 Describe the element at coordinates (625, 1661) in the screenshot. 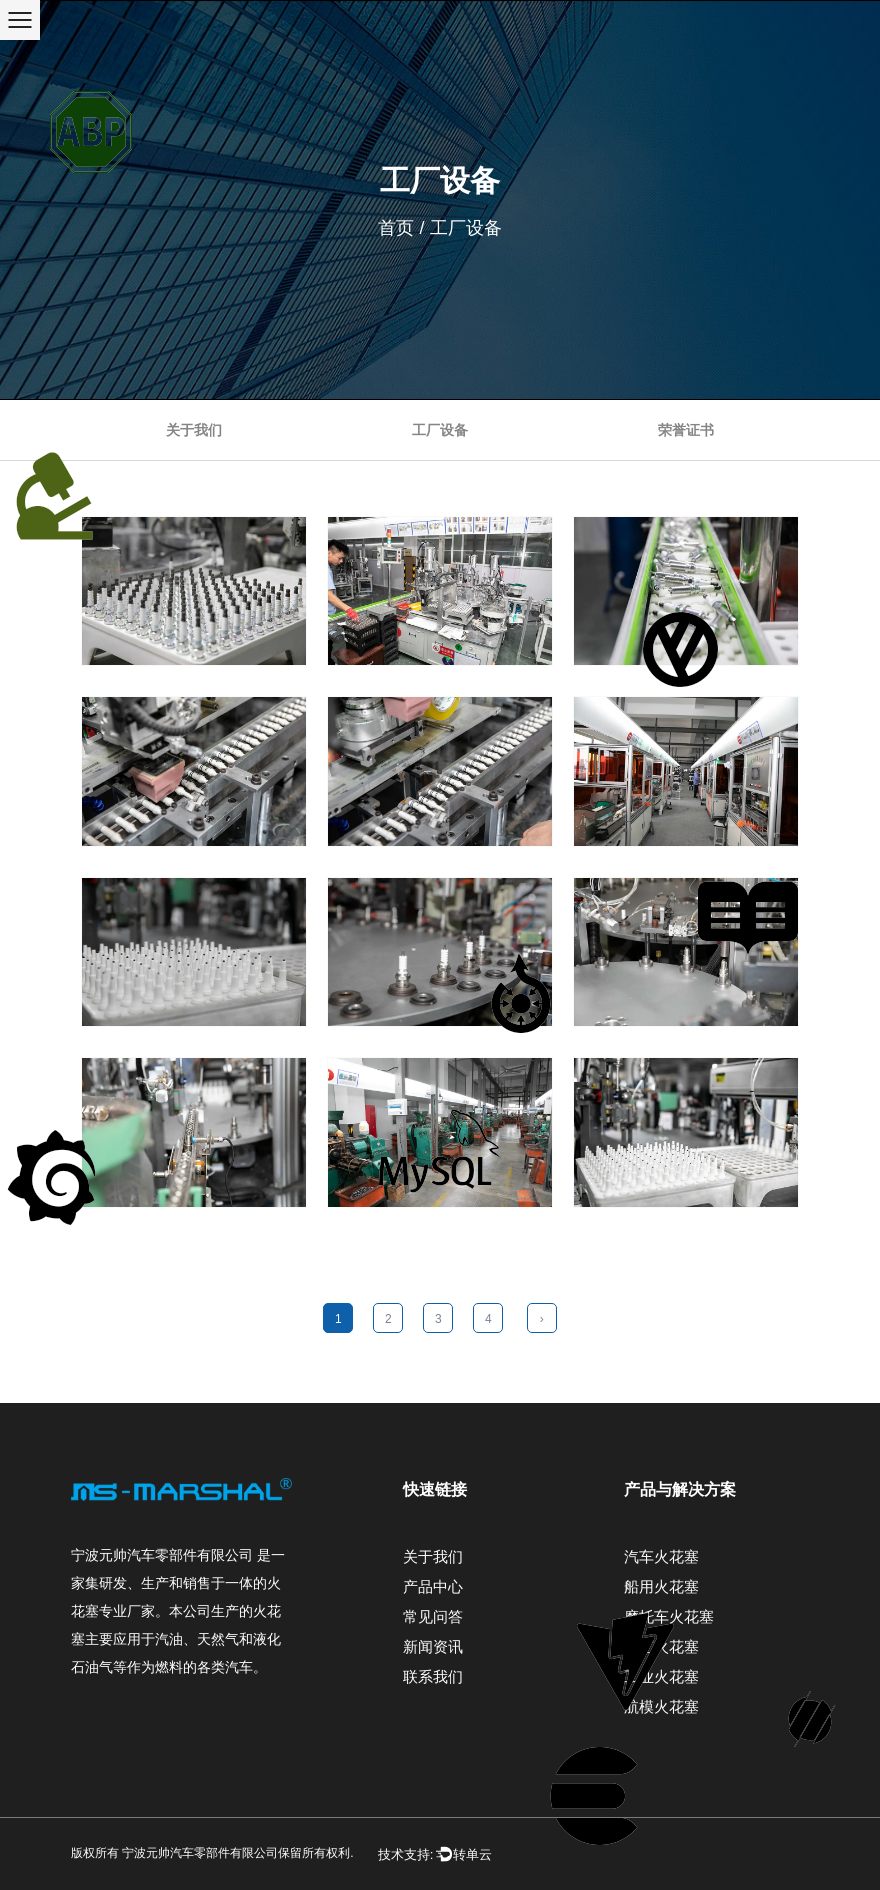

I see `vite framework logo` at that location.